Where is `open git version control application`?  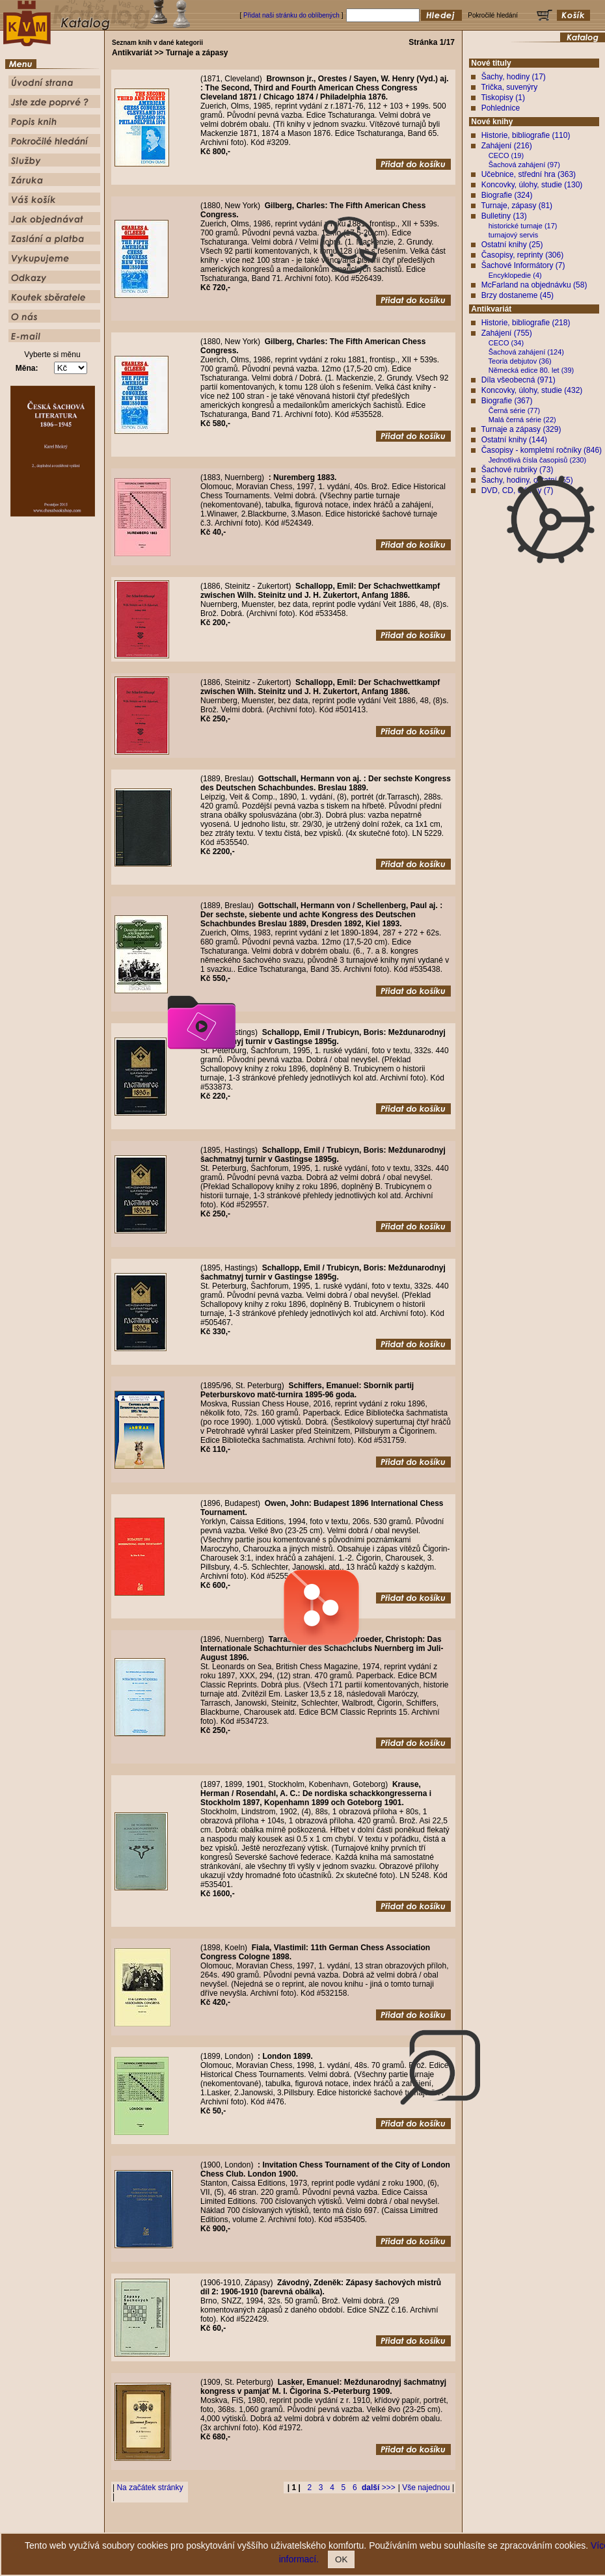 open git version control application is located at coordinates (321, 1607).